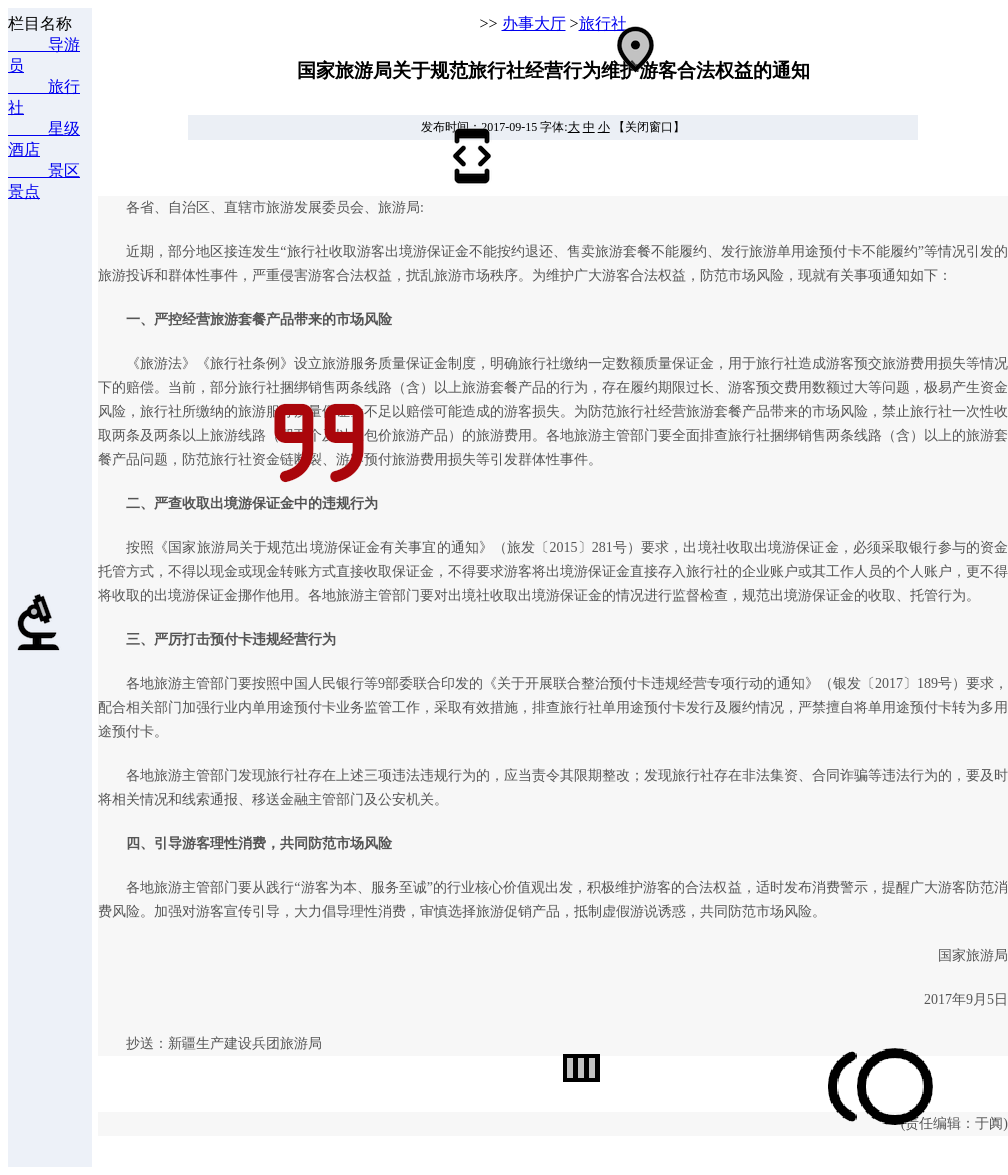  What do you see at coordinates (472, 156) in the screenshot?
I see `access developer mode settings` at bounding box center [472, 156].